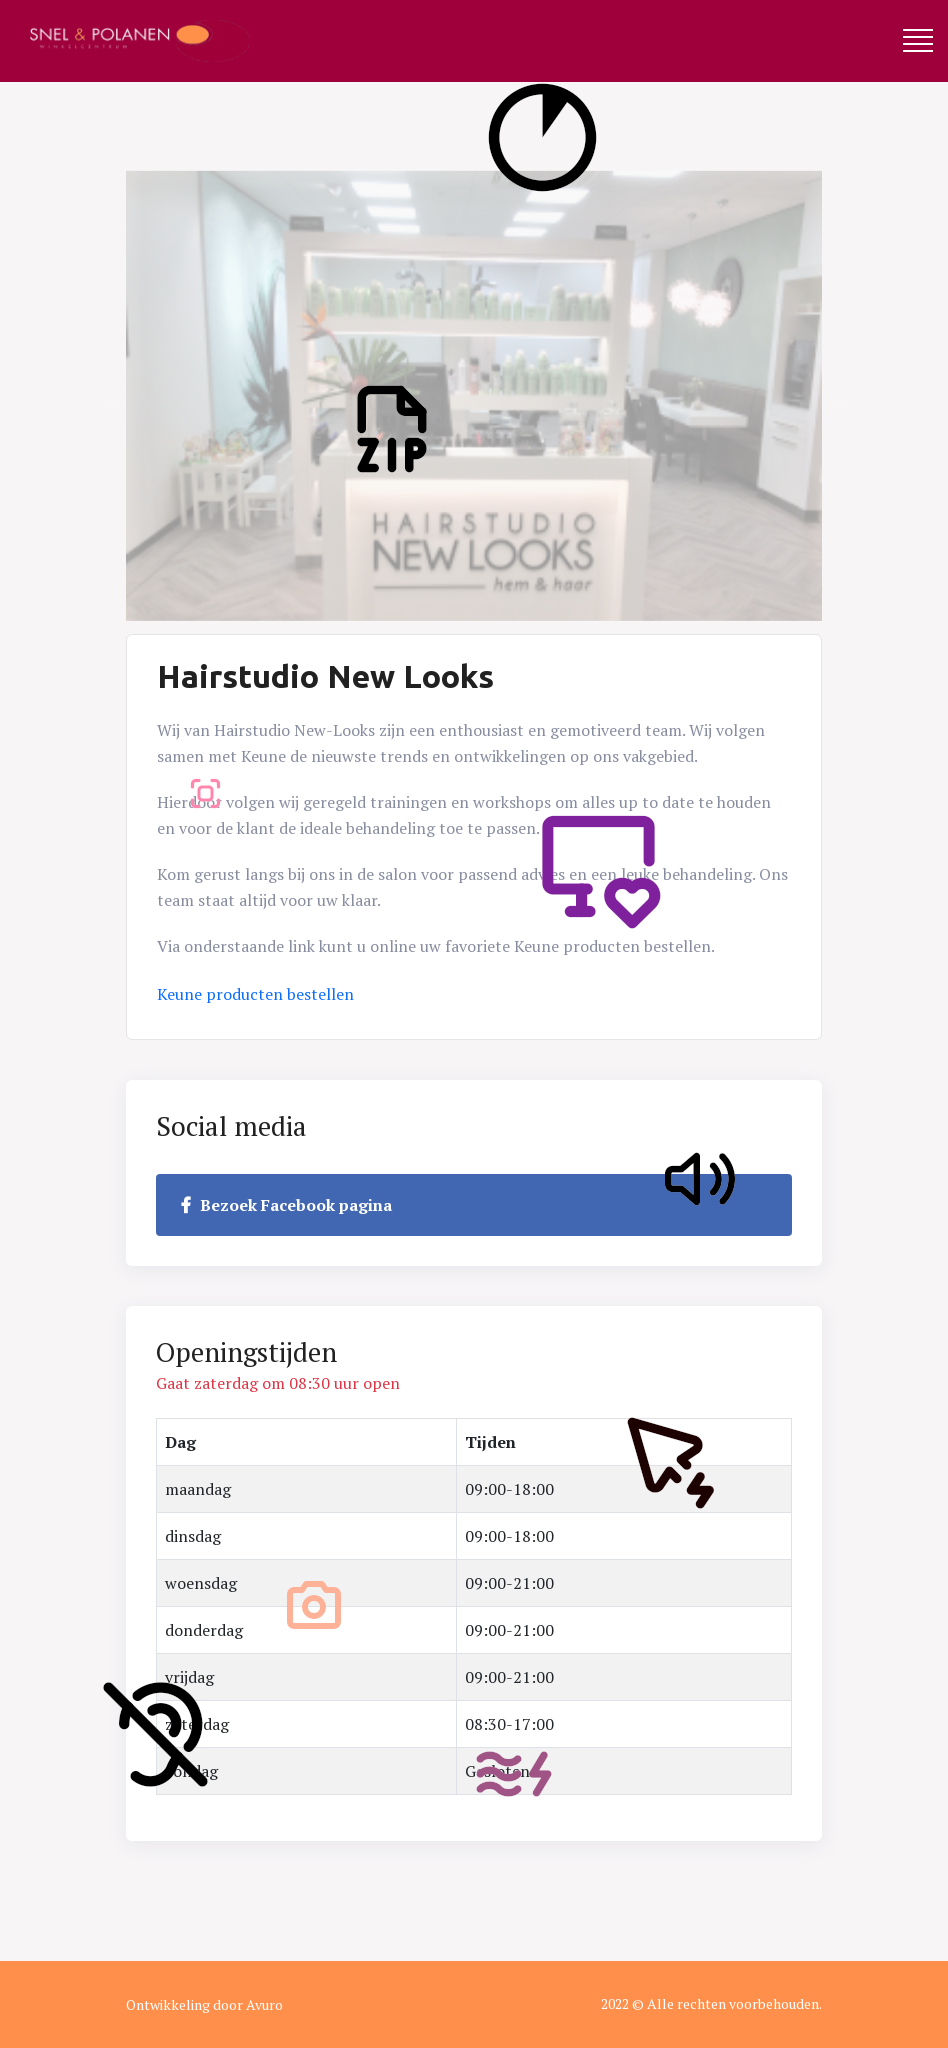 This screenshot has width=948, height=2048. What do you see at coordinates (700, 1179) in the screenshot?
I see `unmute audio or turn sound on` at bounding box center [700, 1179].